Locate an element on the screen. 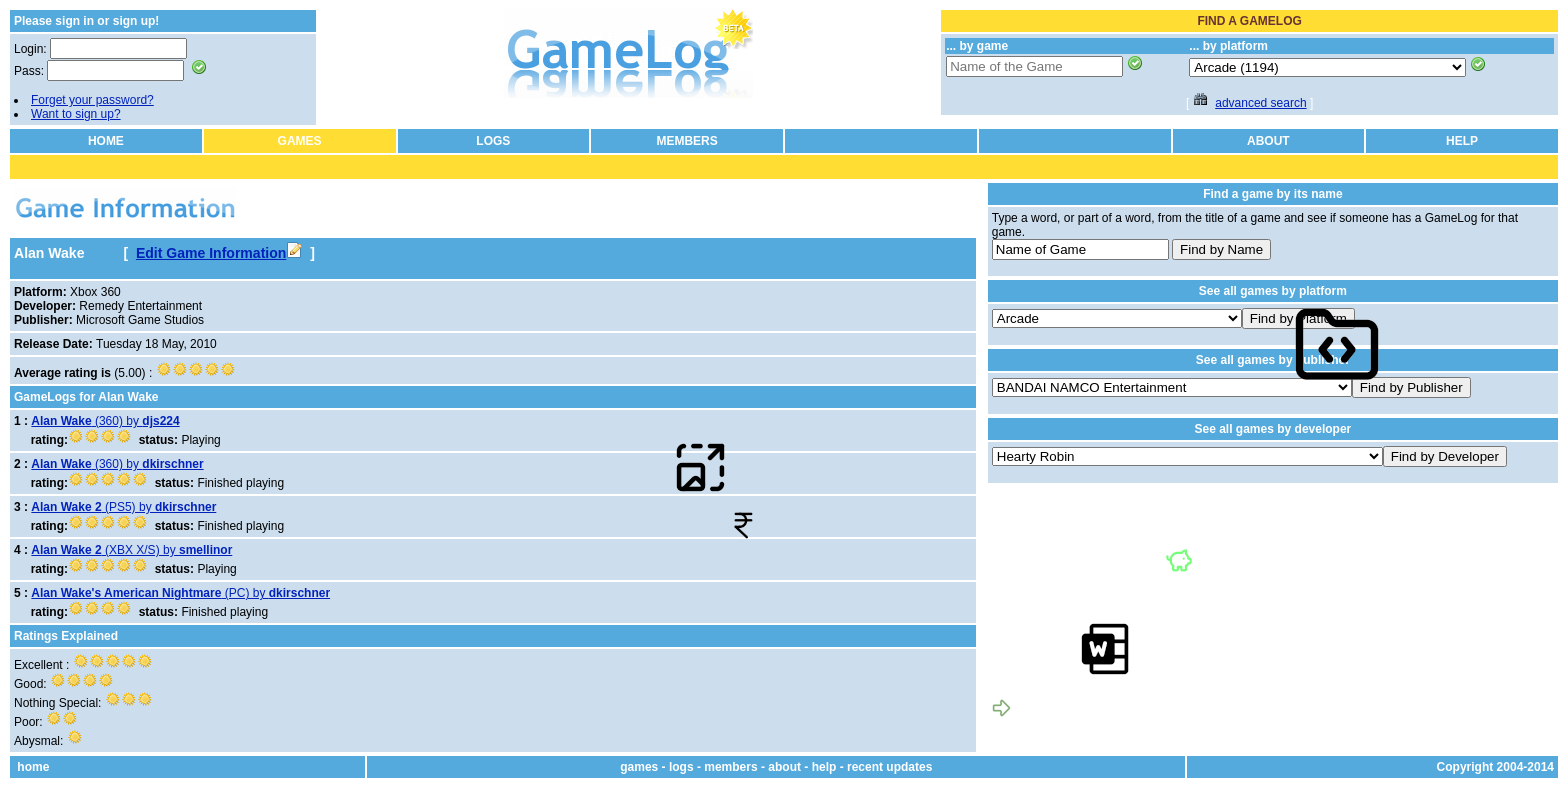  view price or amount in indian rupees is located at coordinates (743, 525).